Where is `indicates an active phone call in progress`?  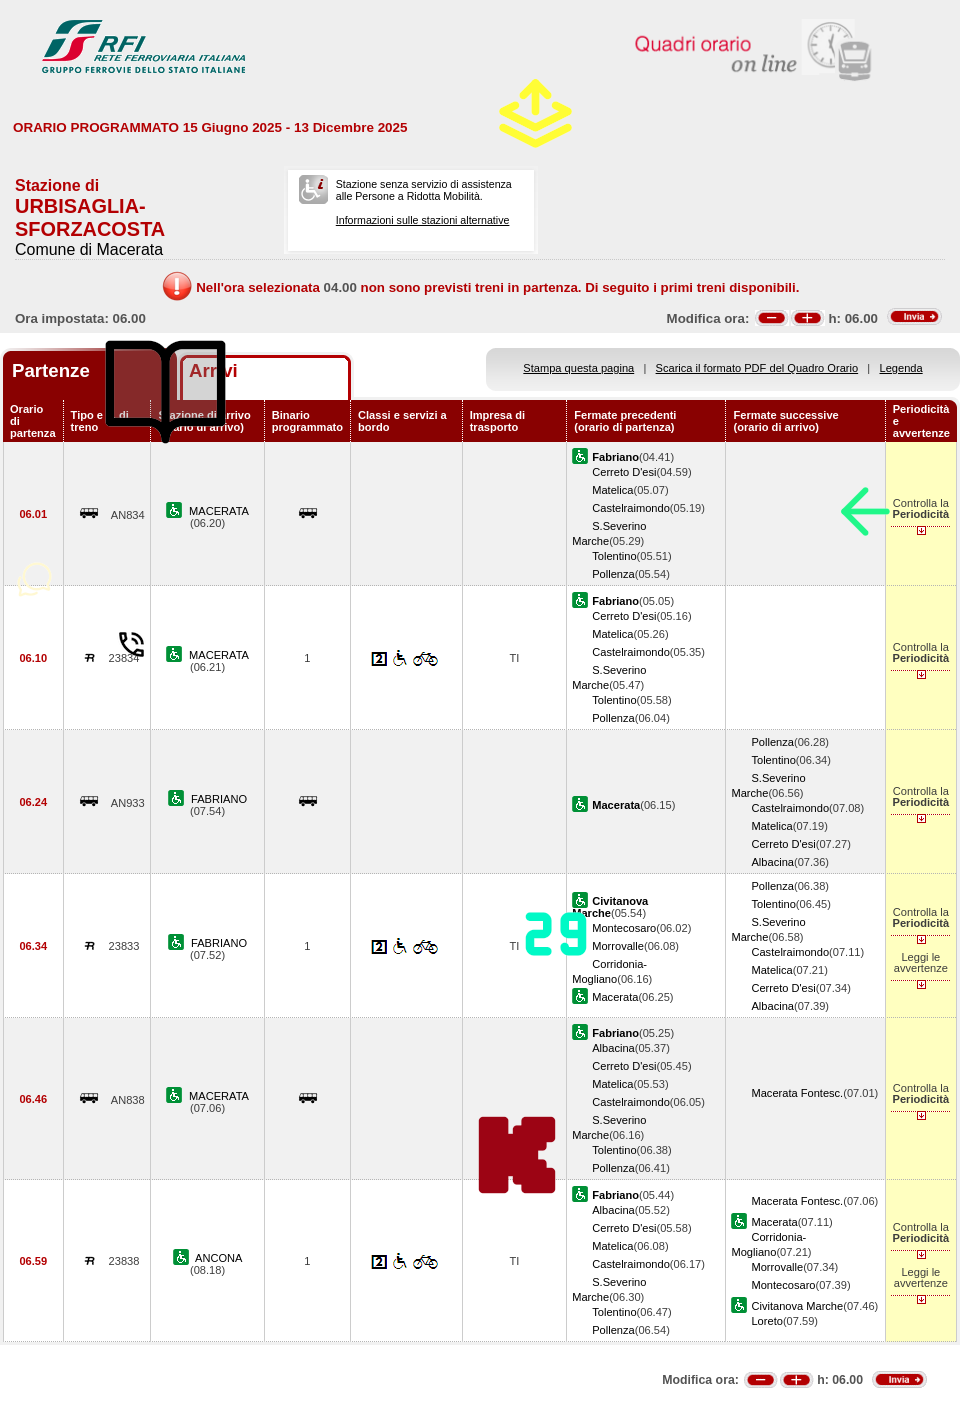 indicates an active phone call in progress is located at coordinates (131, 644).